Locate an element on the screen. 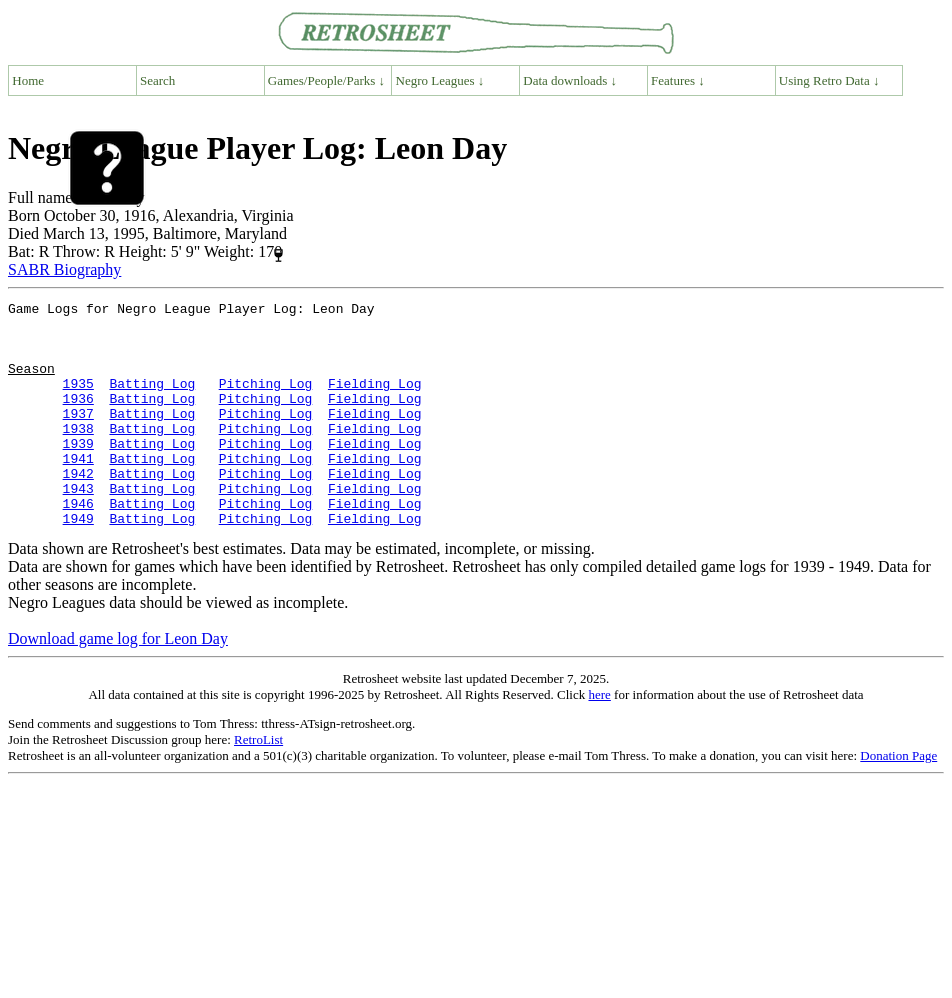 This screenshot has height=998, width=952. find nearby wine bars or restaurants is located at coordinates (278, 255).